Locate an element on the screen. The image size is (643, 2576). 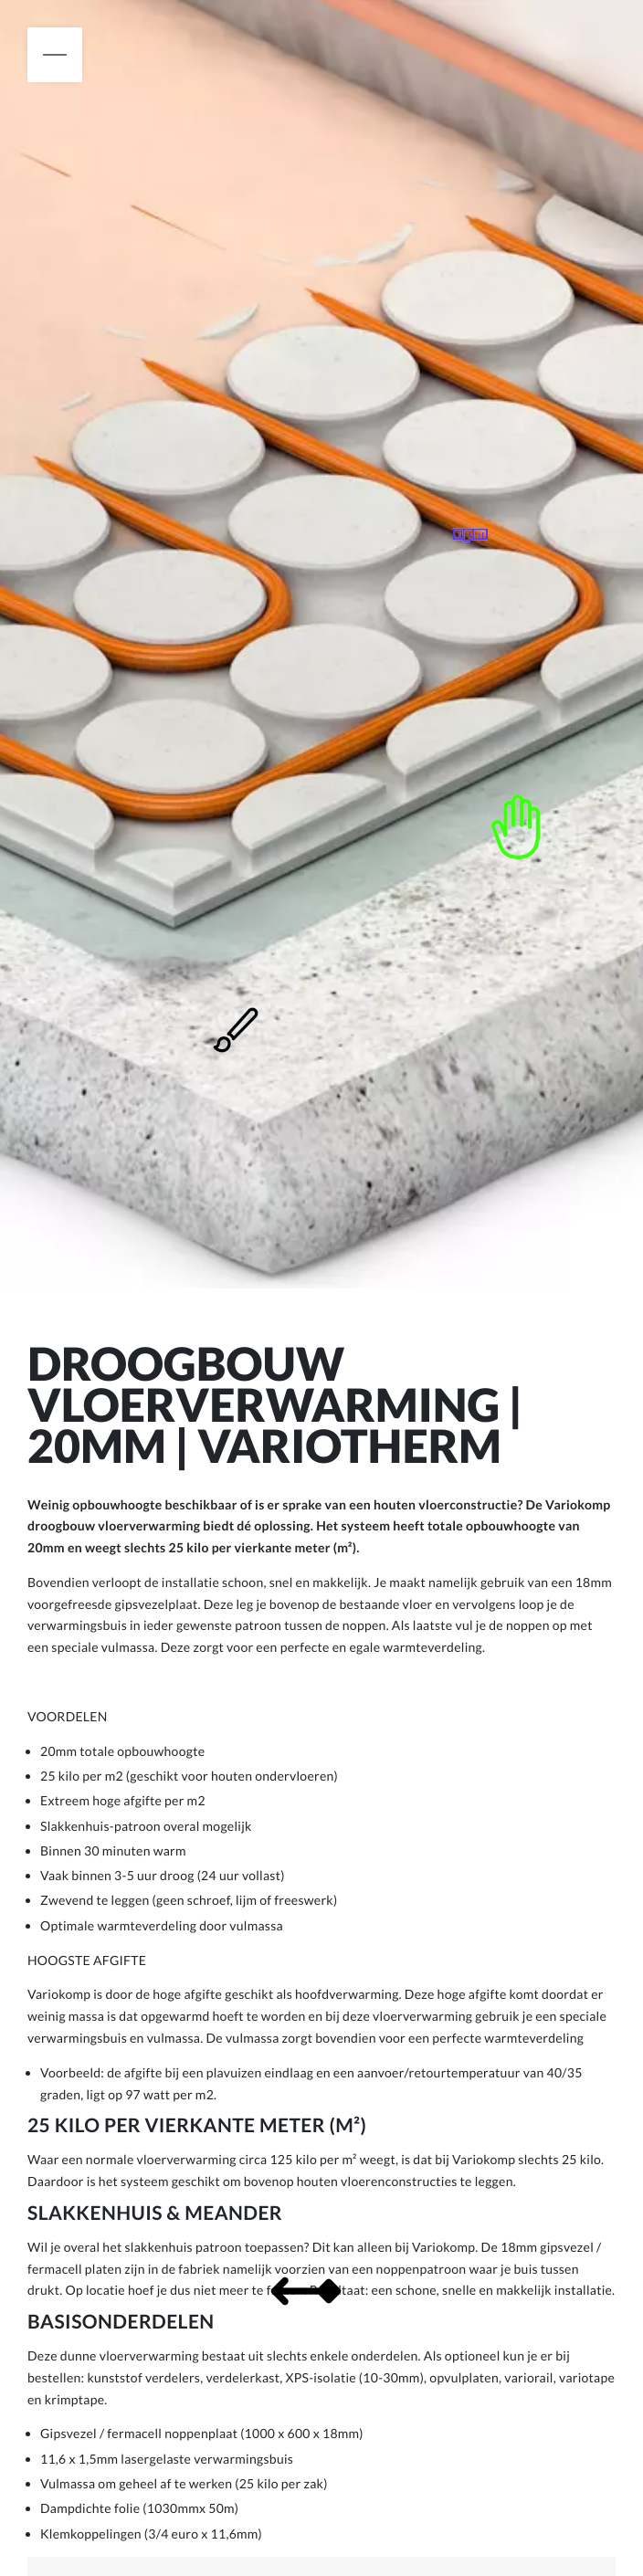
npm package manager logo is located at coordinates (470, 535).